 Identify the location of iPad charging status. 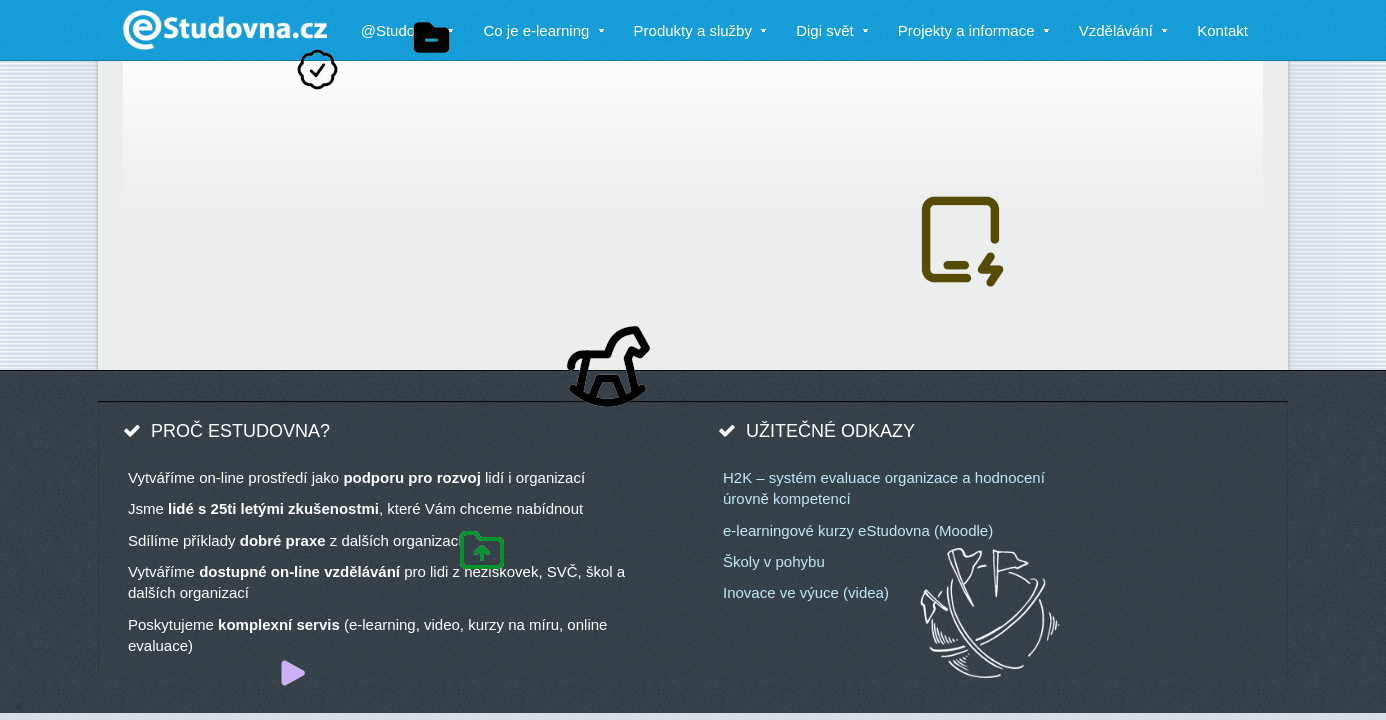
(960, 239).